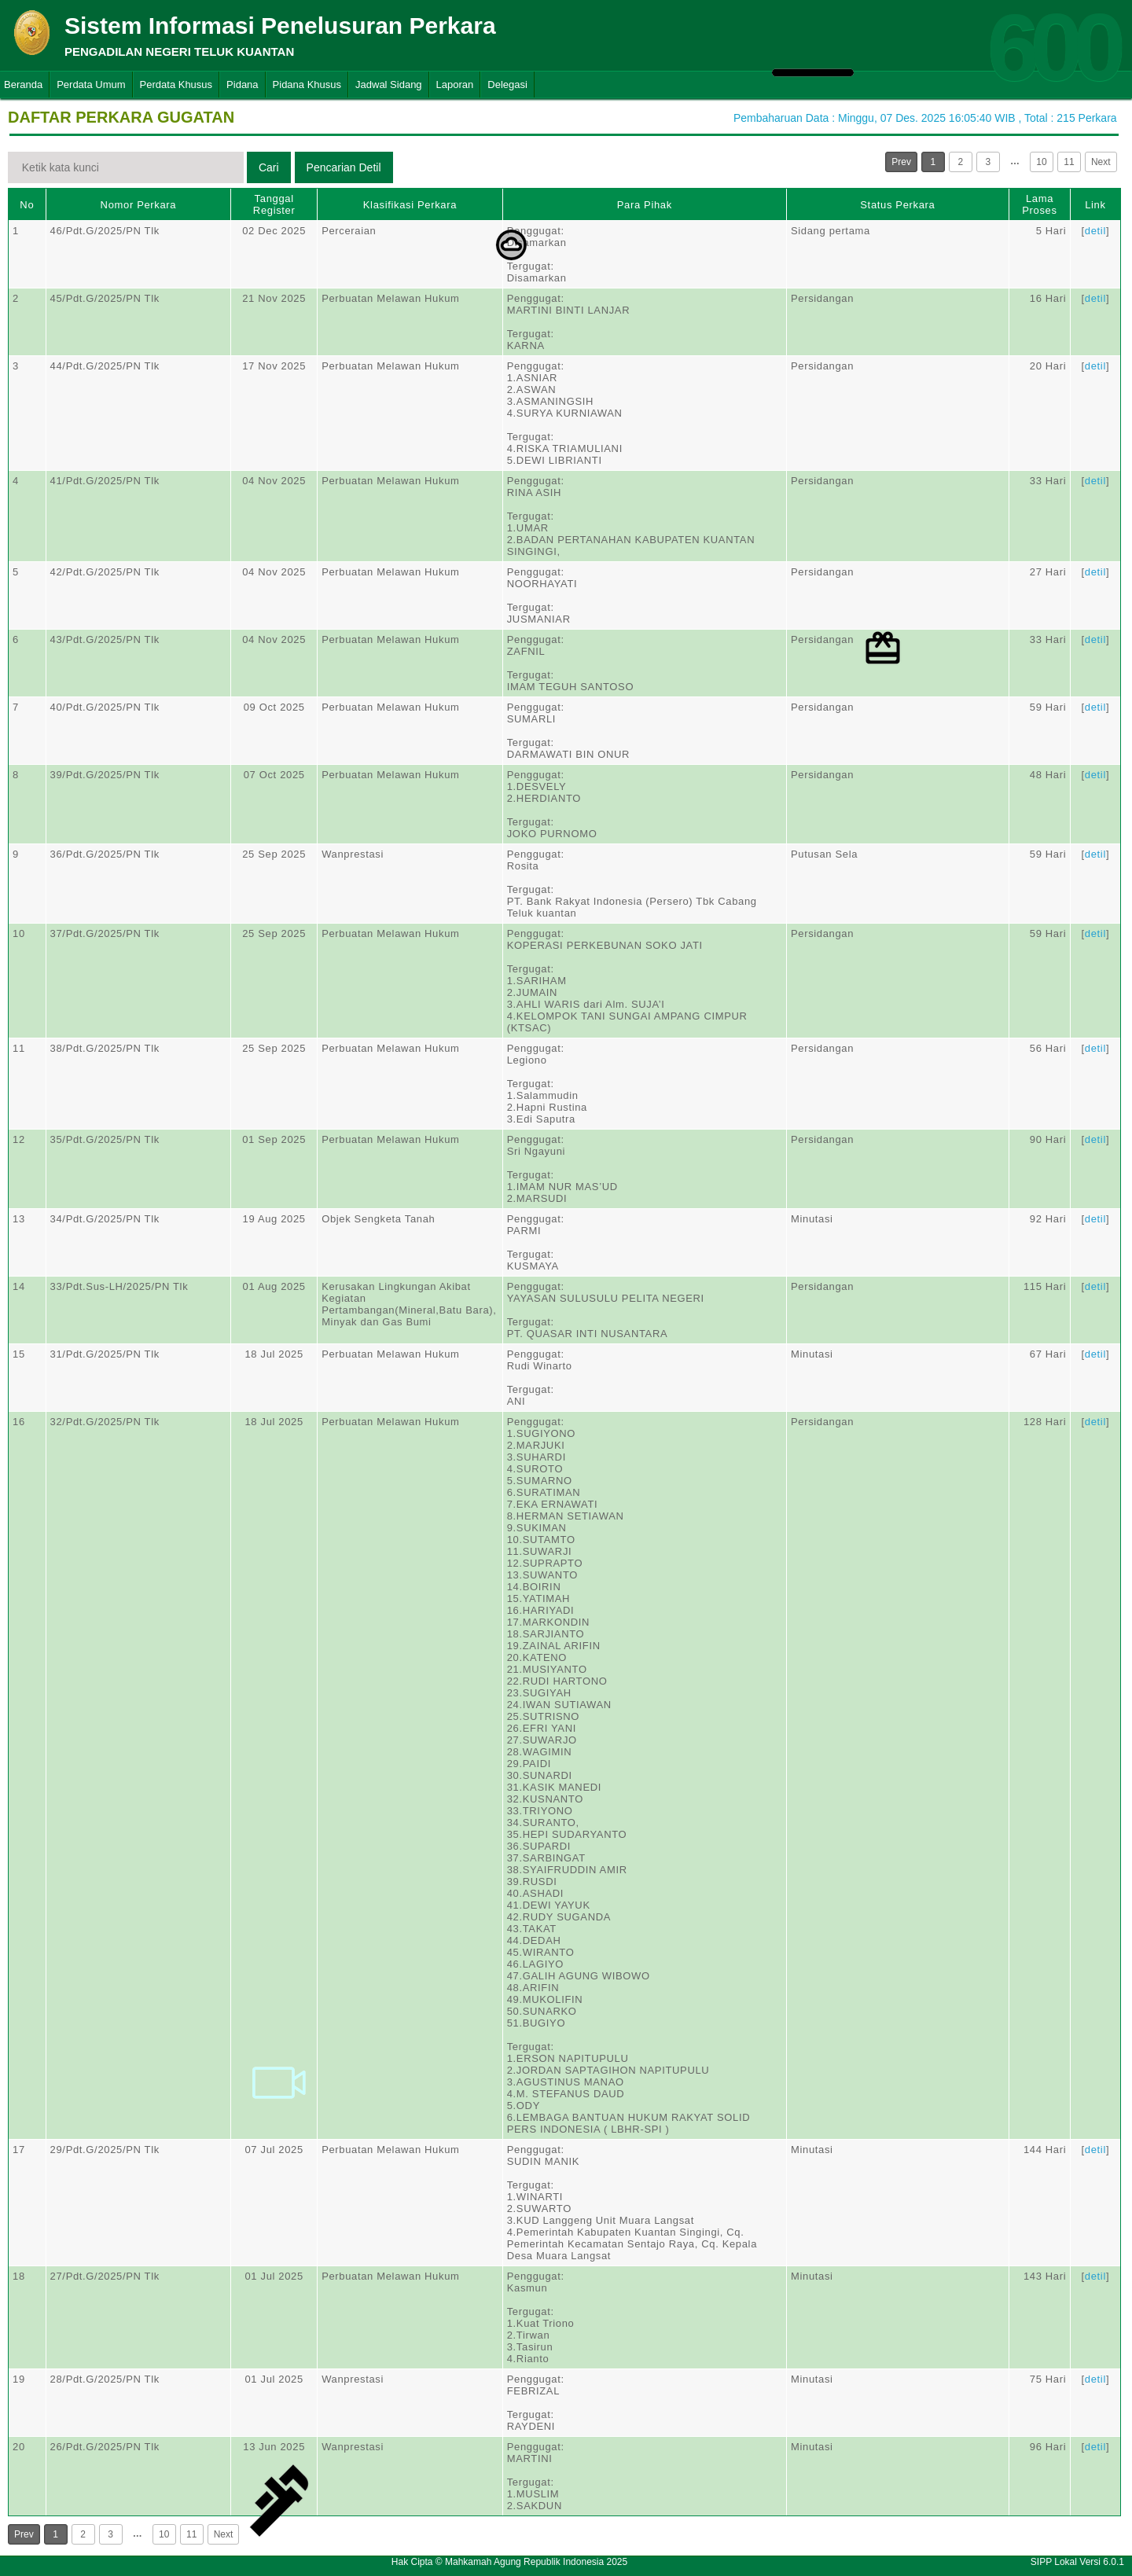 Image resolution: width=1132 pixels, height=2576 pixels. I want to click on access plumbing services or repairs, so click(279, 2501).